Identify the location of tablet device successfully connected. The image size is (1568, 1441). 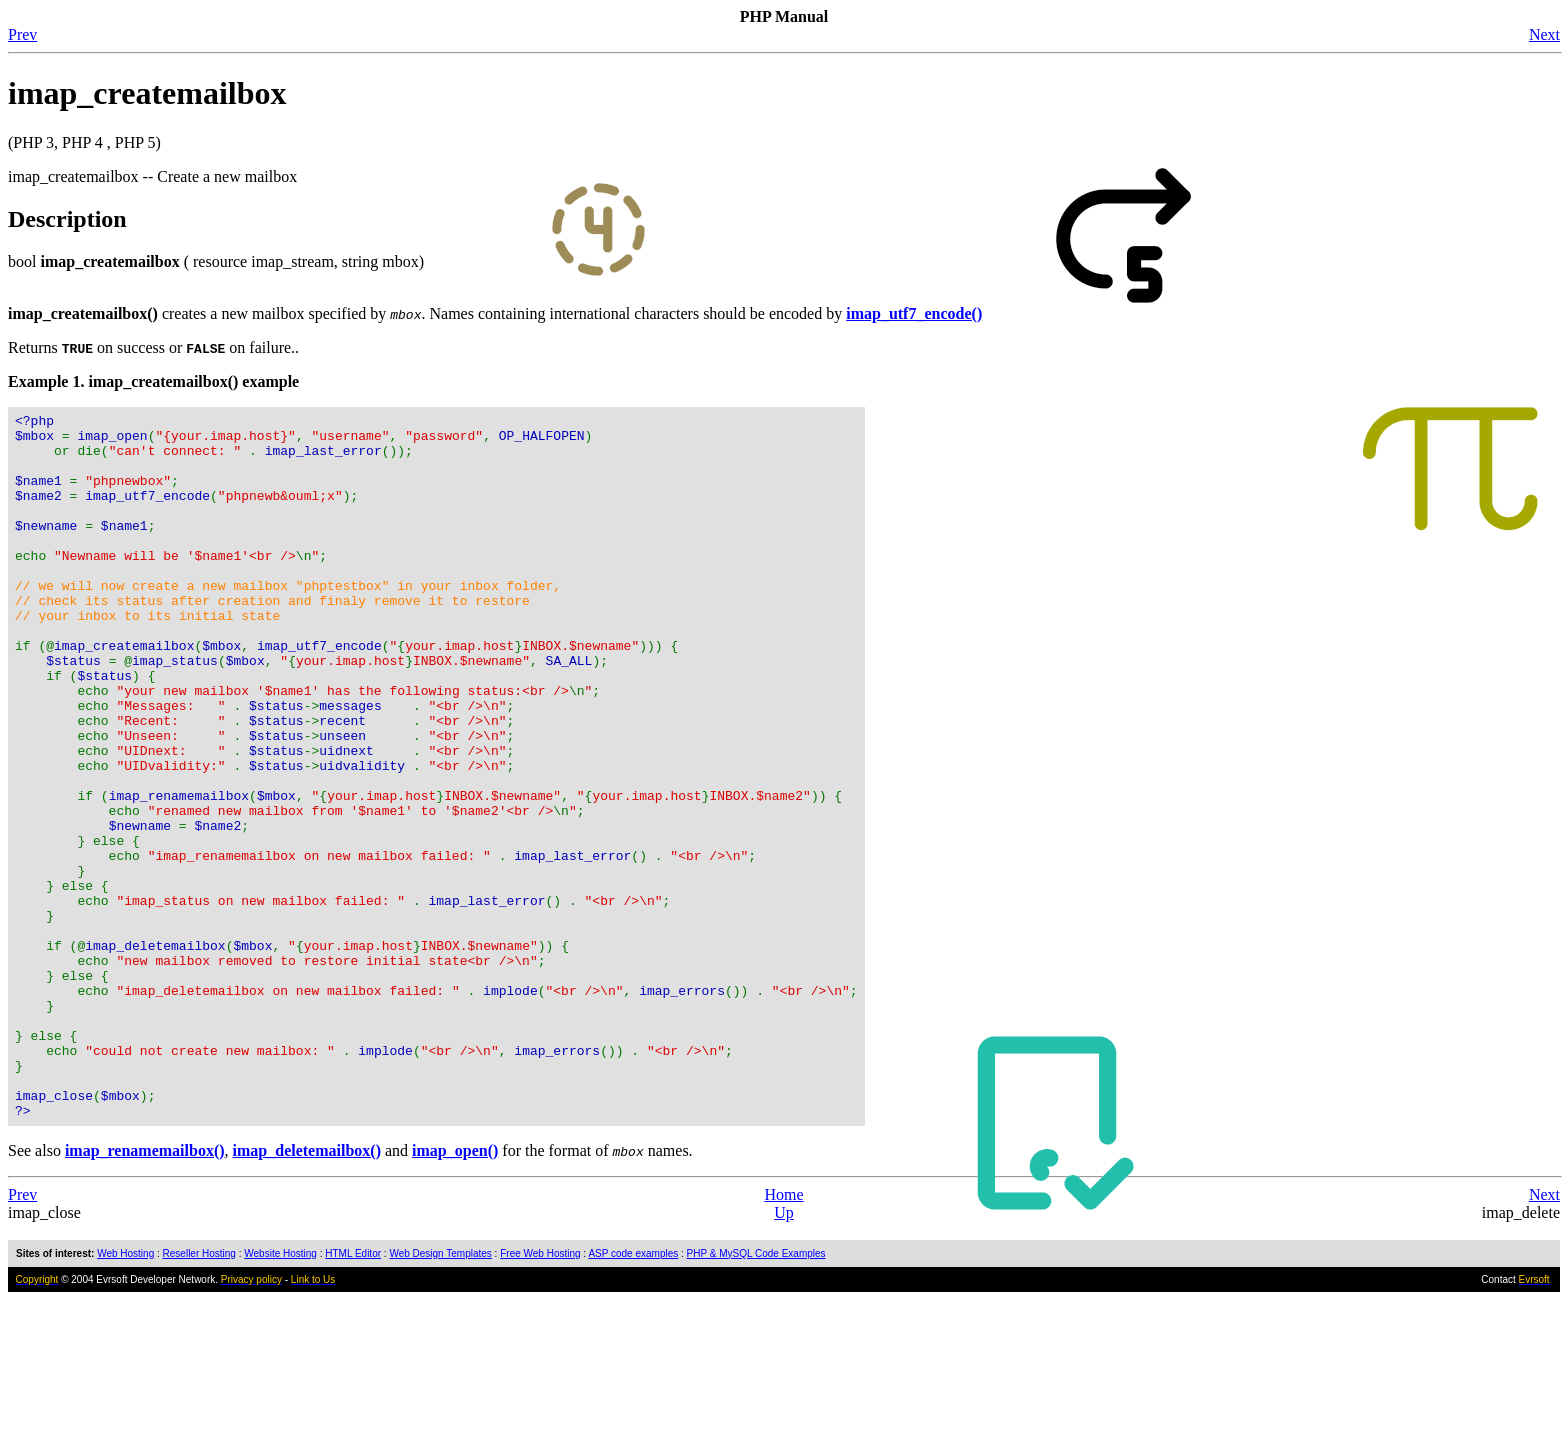
(1047, 1123).